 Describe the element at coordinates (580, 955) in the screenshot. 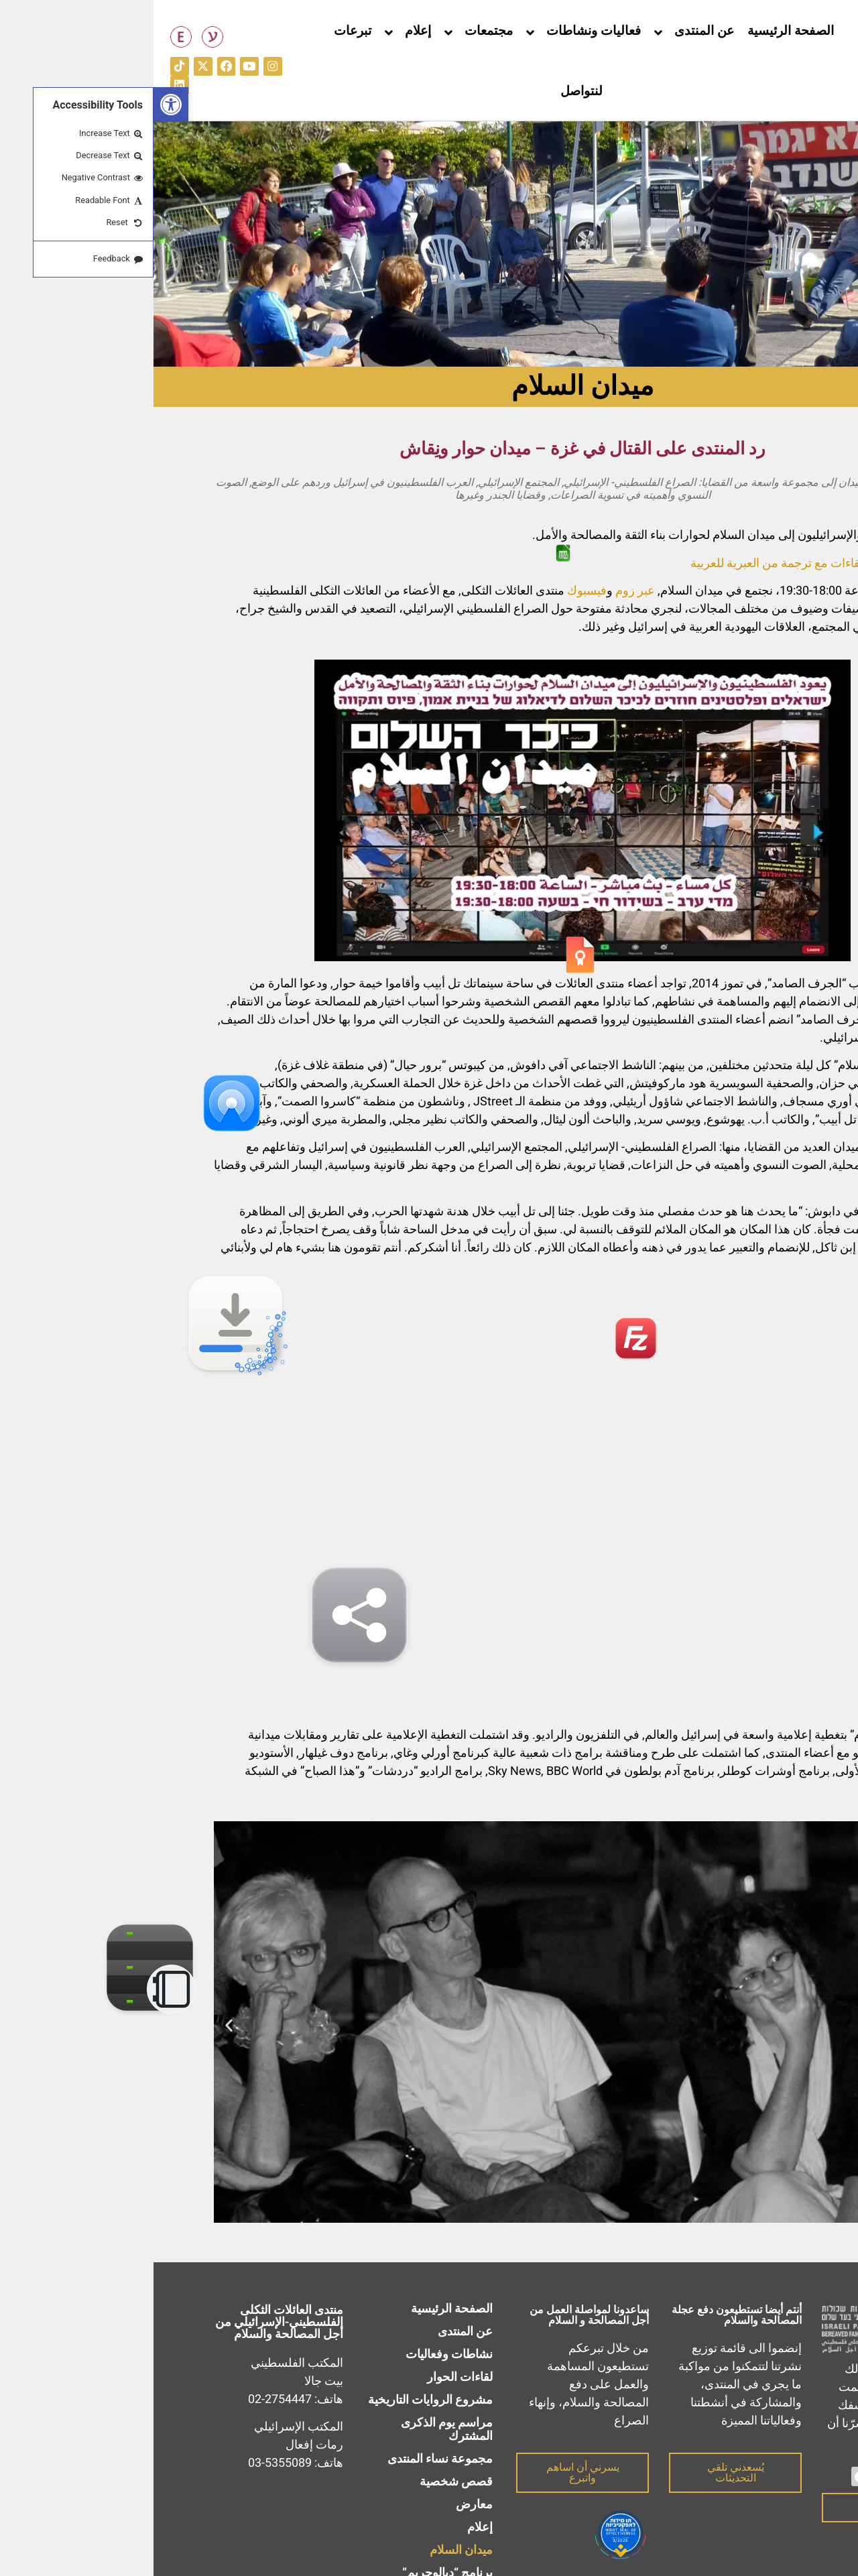

I see `a certificate or credential file` at that location.